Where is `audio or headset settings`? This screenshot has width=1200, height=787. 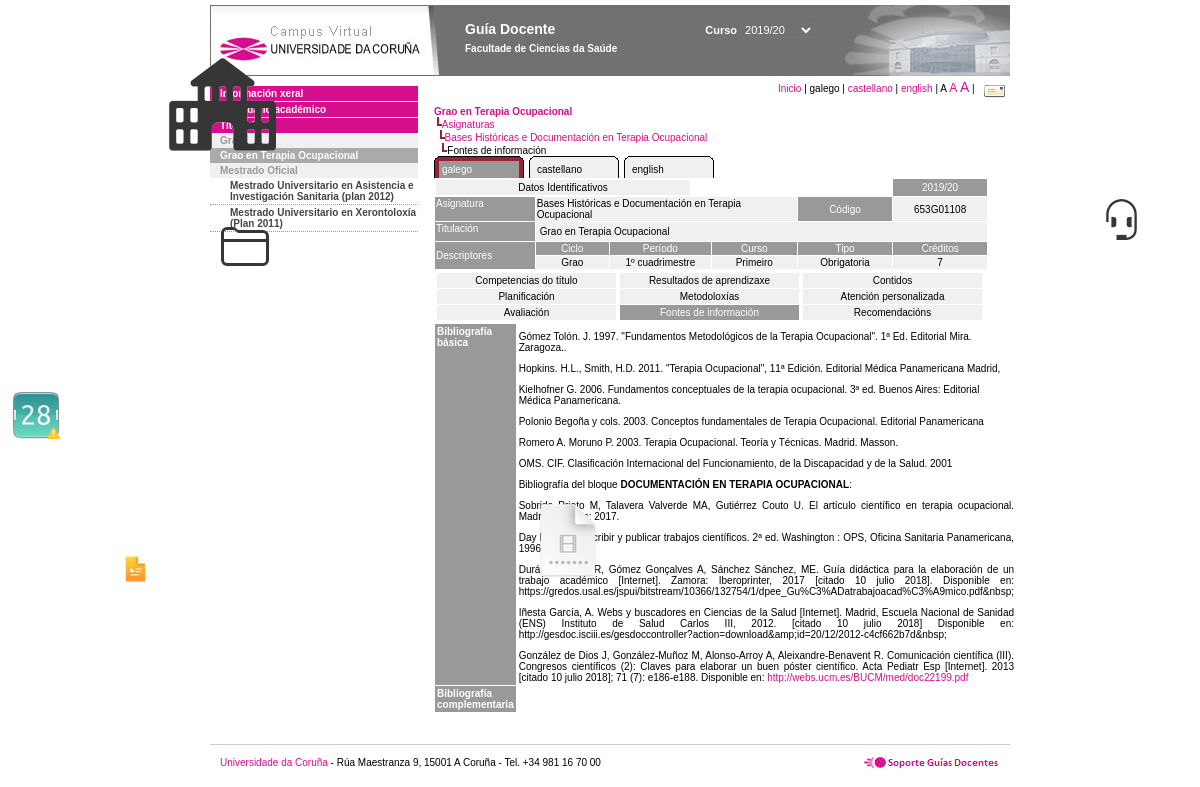 audio or headset settings is located at coordinates (1121, 219).